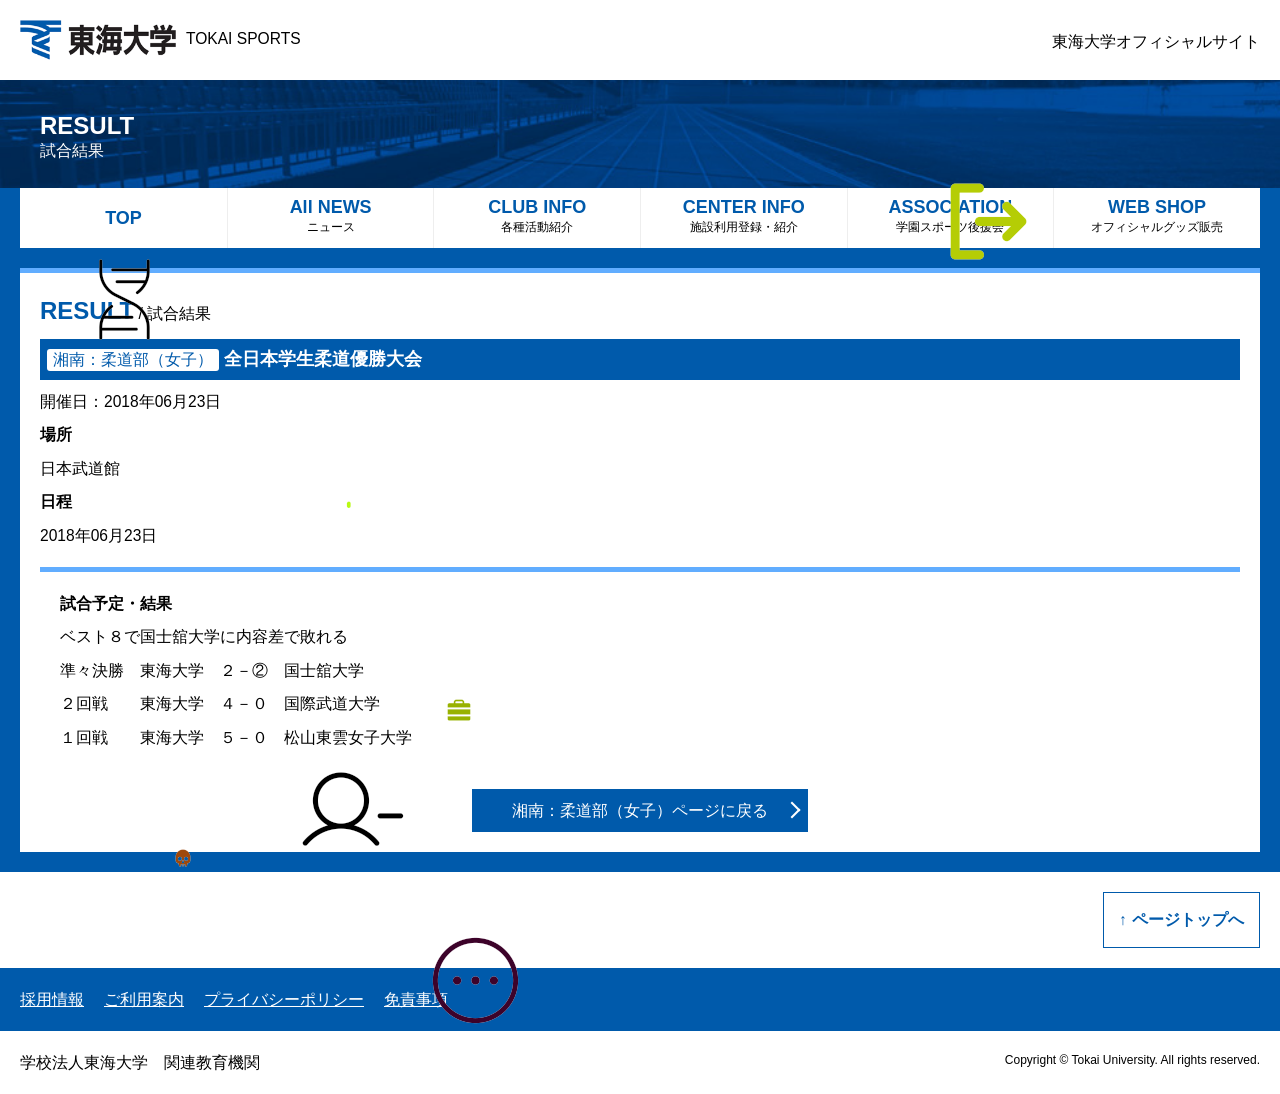 The width and height of the screenshot is (1280, 1094). Describe the element at coordinates (377, 483) in the screenshot. I see `indicates no cellular signal available` at that location.